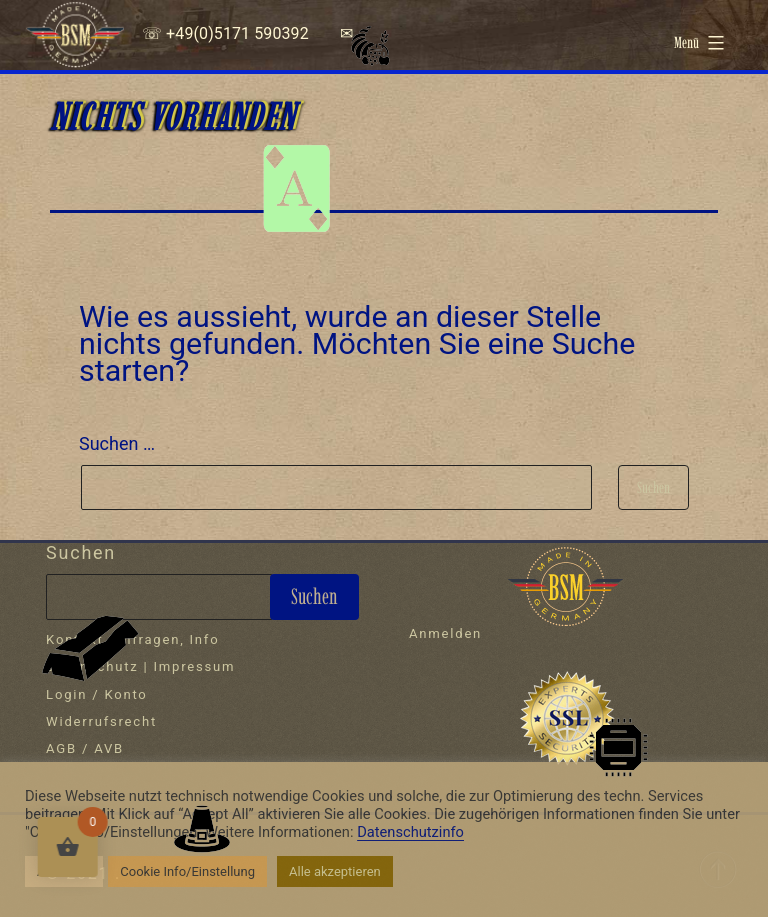  What do you see at coordinates (370, 45) in the screenshot?
I see `indicates harvest or abundance theme` at bounding box center [370, 45].